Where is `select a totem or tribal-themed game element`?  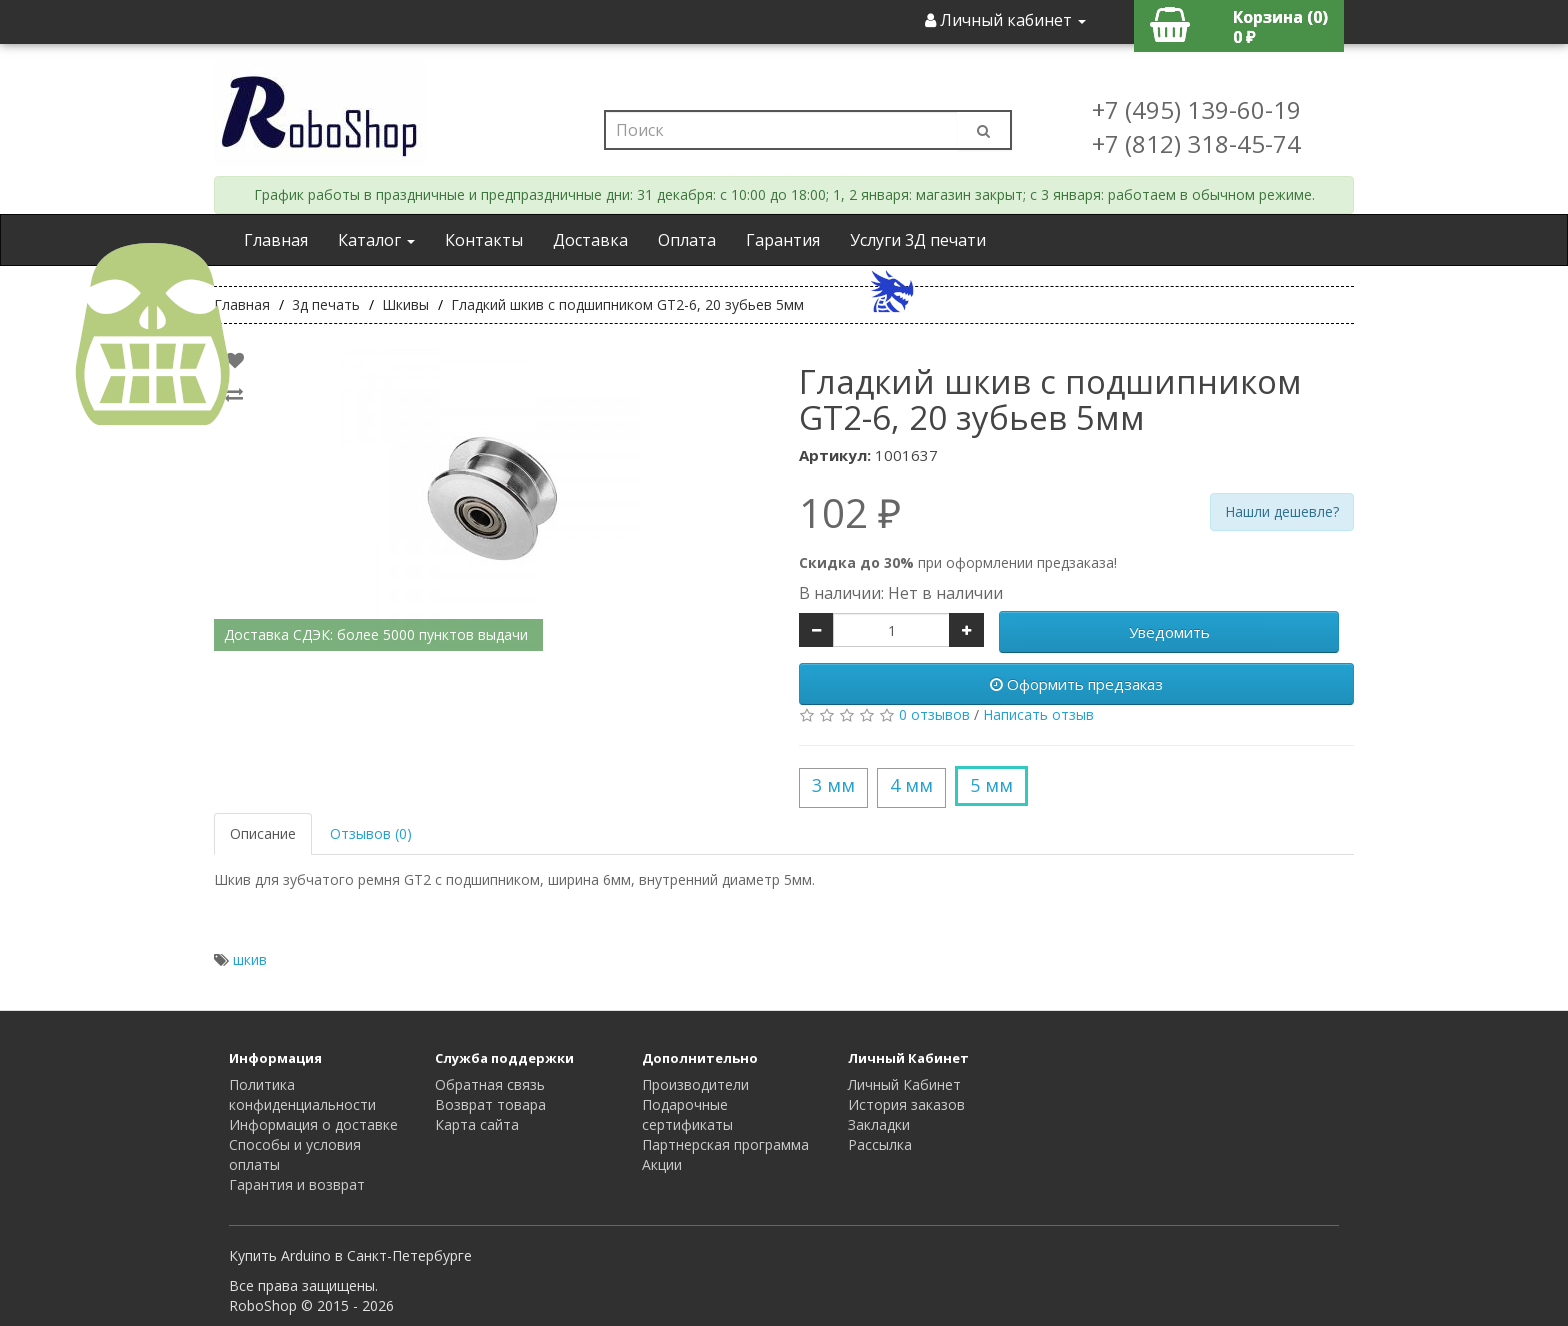 select a totem or tribal-themed game element is located at coordinates (153, 333).